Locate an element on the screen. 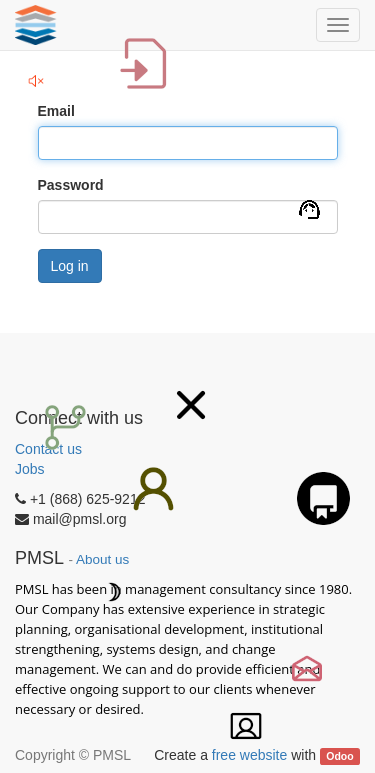  close or dismiss a dialog is located at coordinates (191, 405).